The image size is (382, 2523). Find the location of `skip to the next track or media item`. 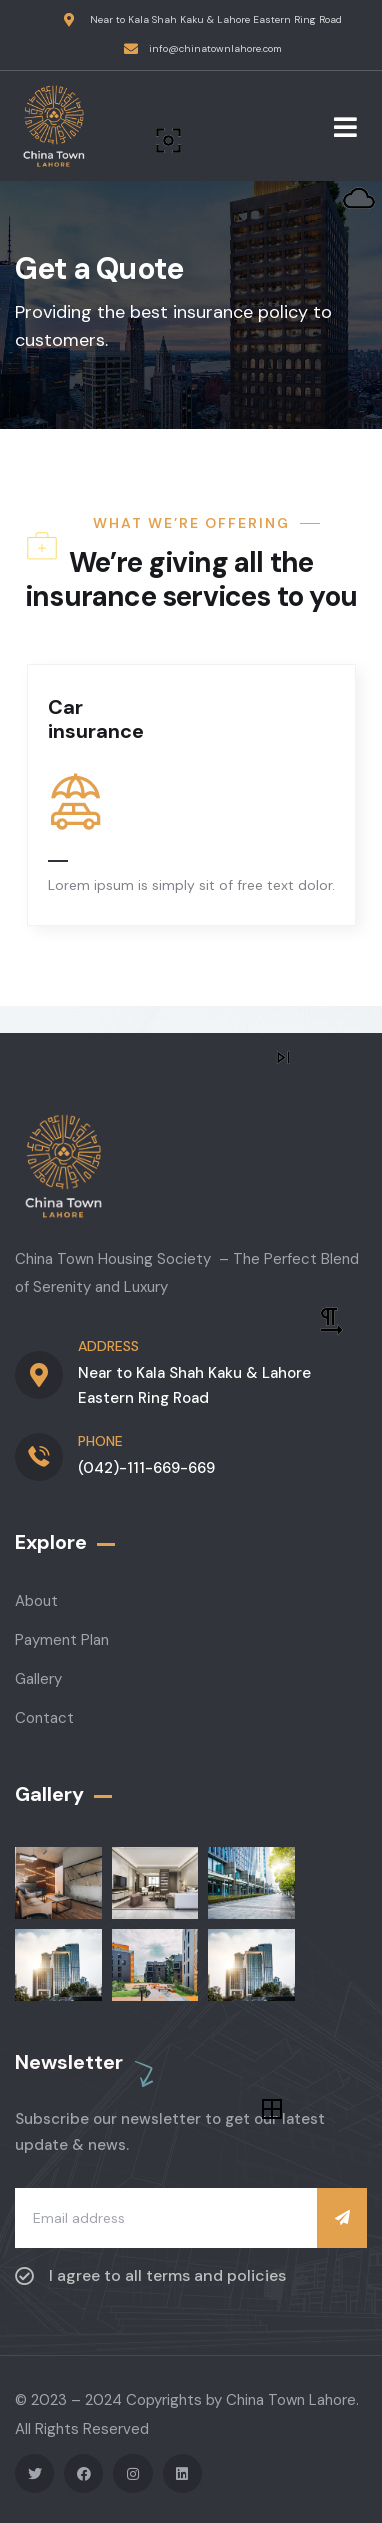

skip to the next track or media item is located at coordinates (283, 1057).